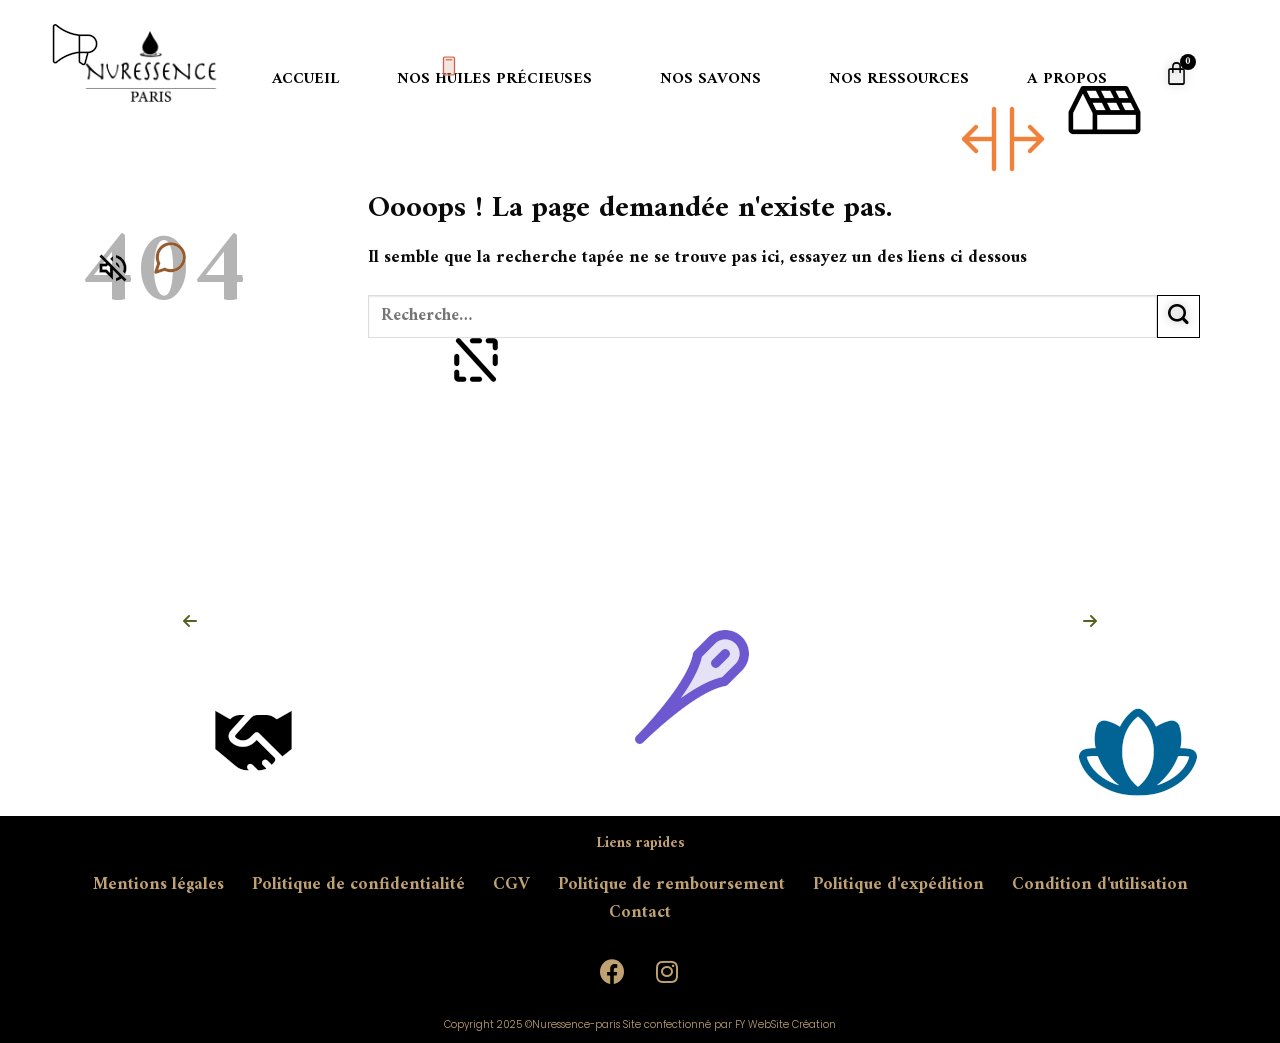  I want to click on split view horizontally, so click(1003, 139).